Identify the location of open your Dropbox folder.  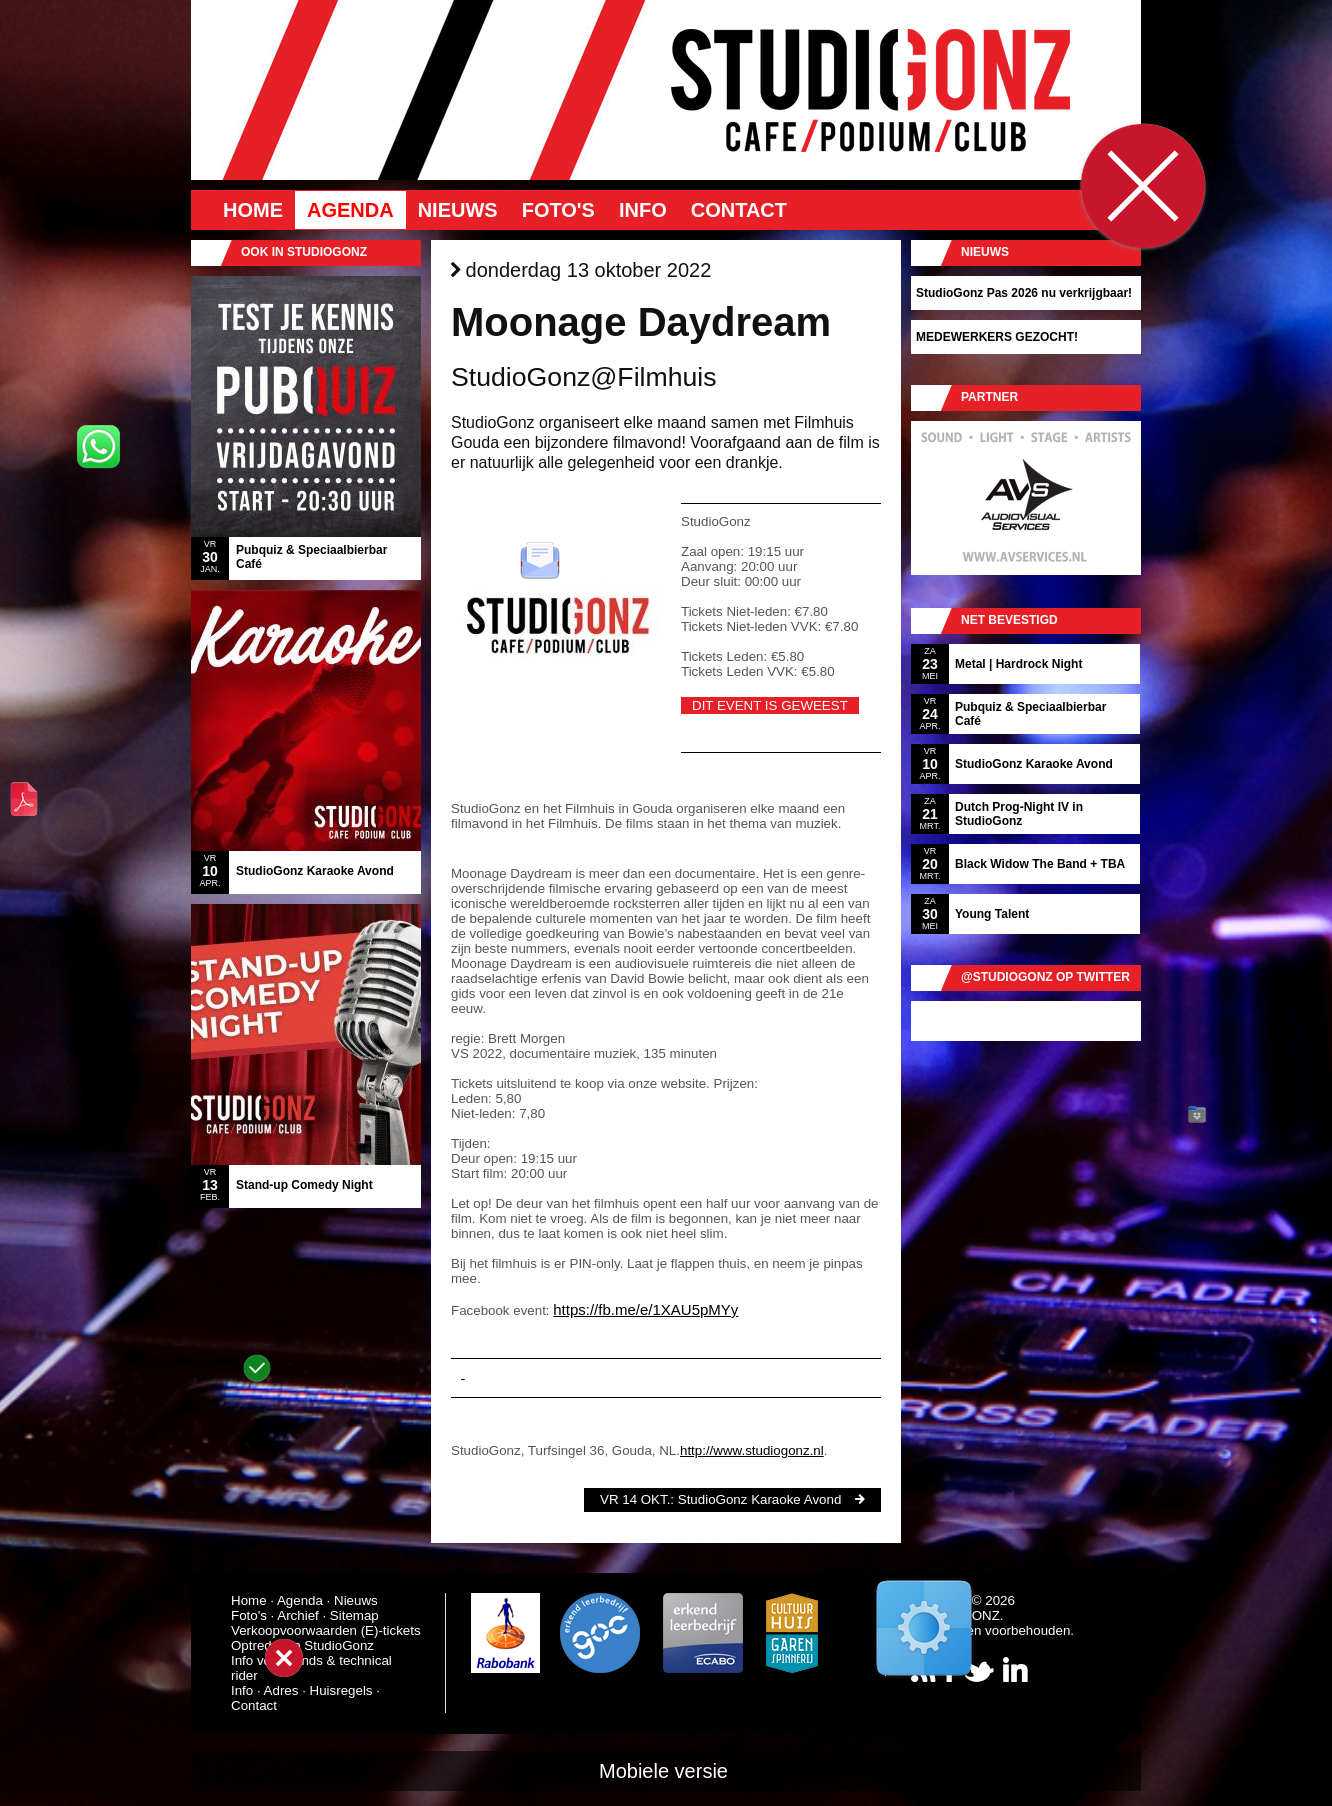
(1197, 1114).